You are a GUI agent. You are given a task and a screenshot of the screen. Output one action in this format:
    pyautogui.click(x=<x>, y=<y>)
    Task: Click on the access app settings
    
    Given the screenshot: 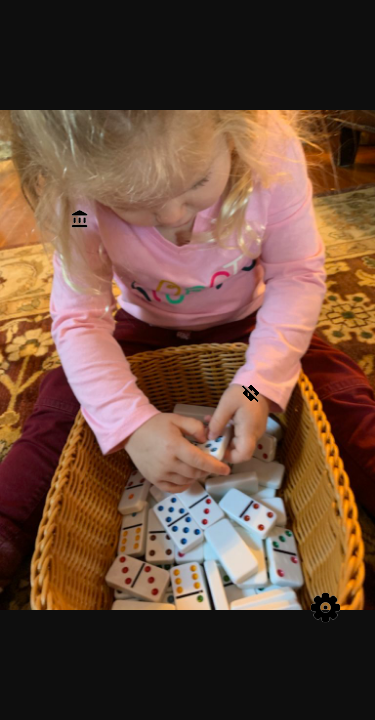 What is the action you would take?
    pyautogui.click(x=325, y=607)
    